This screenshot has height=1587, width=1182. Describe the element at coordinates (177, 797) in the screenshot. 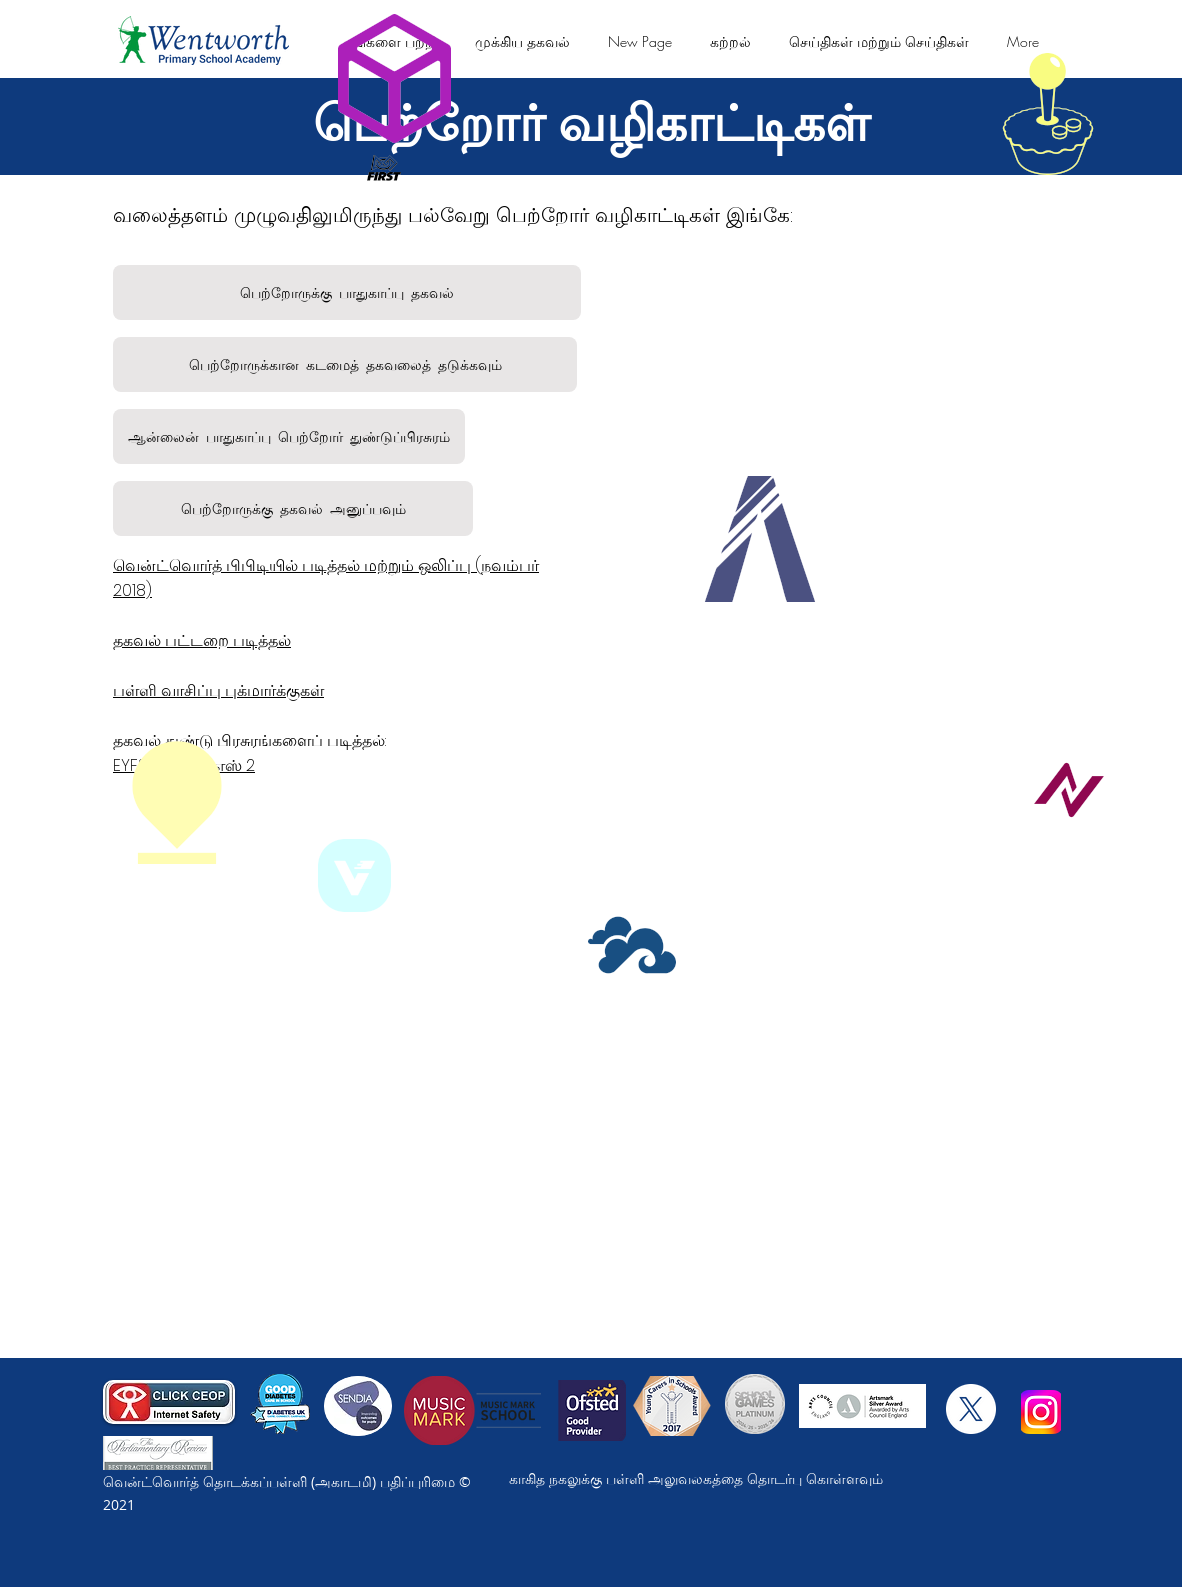

I see `mark a location on the map` at that location.